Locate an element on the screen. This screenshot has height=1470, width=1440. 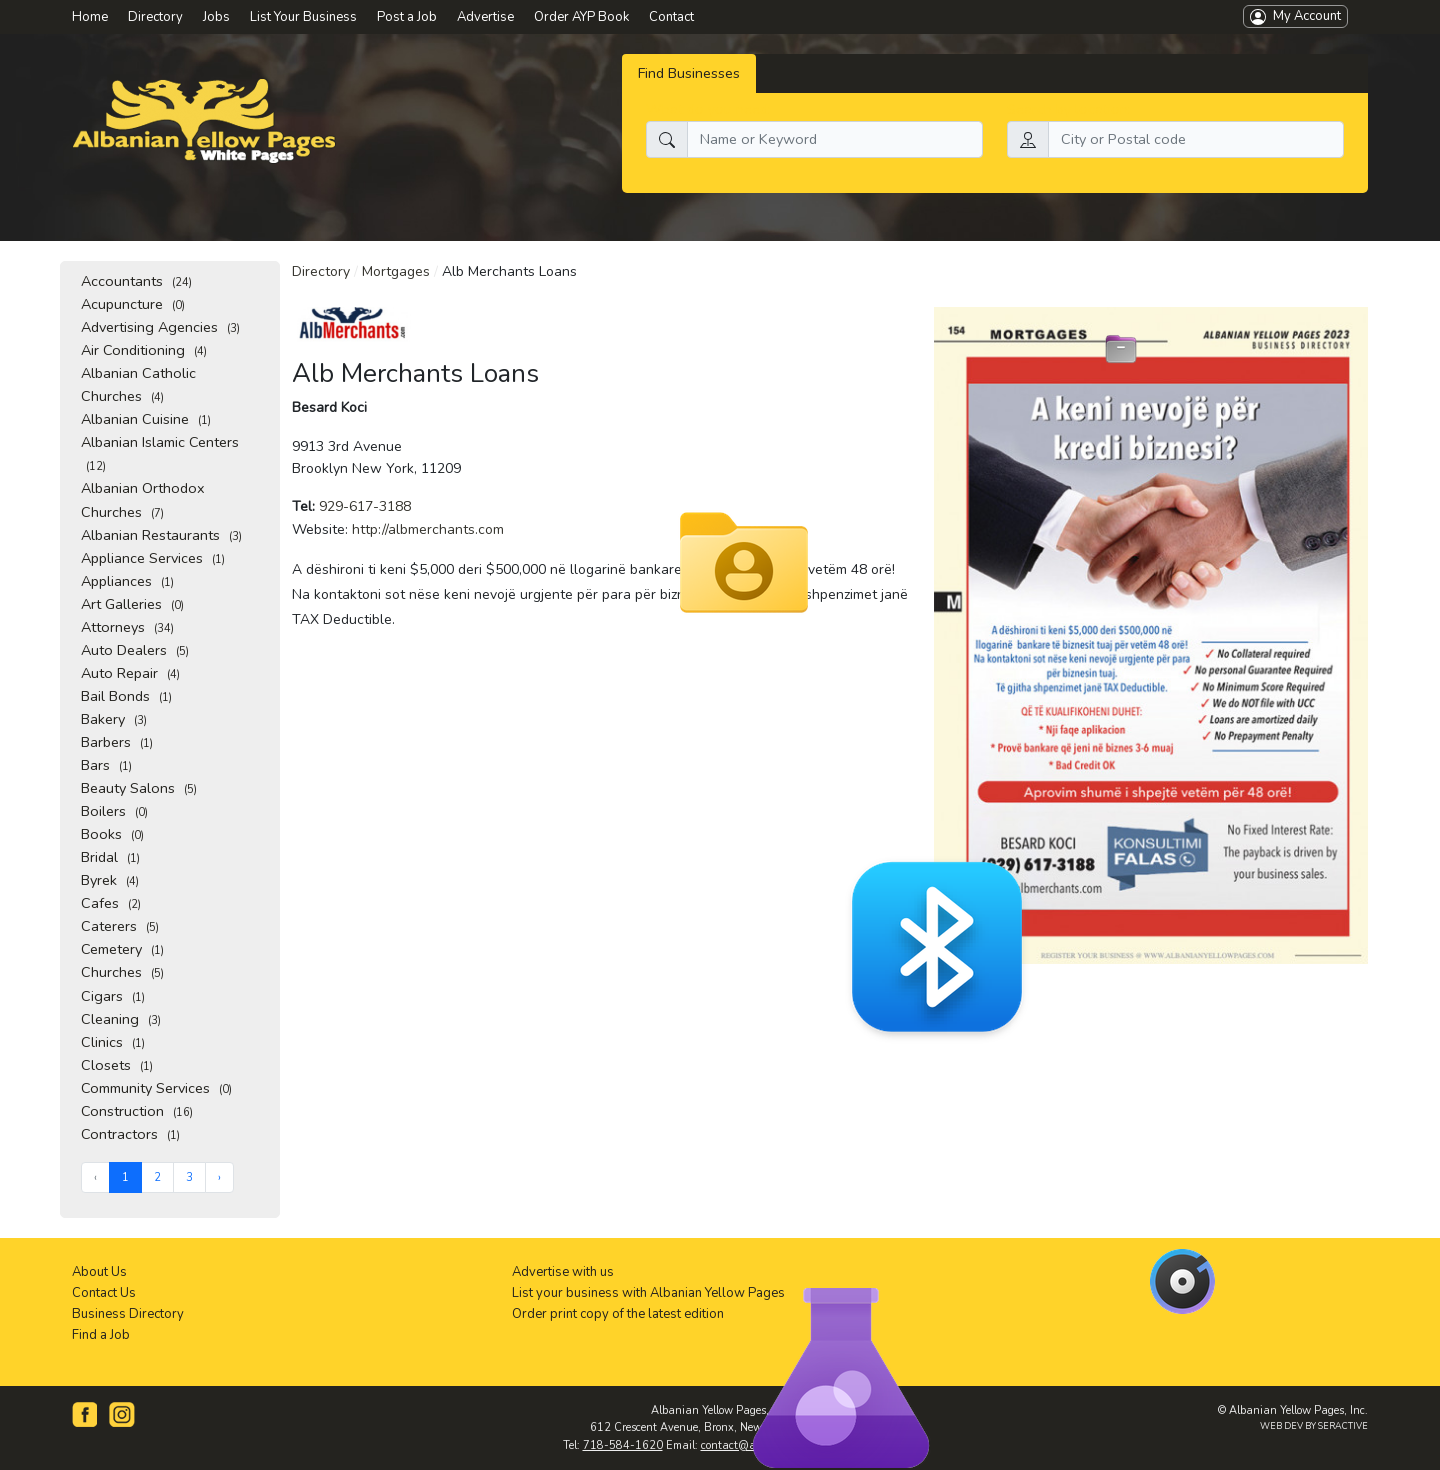
open groove music app is located at coordinates (1182, 1281).